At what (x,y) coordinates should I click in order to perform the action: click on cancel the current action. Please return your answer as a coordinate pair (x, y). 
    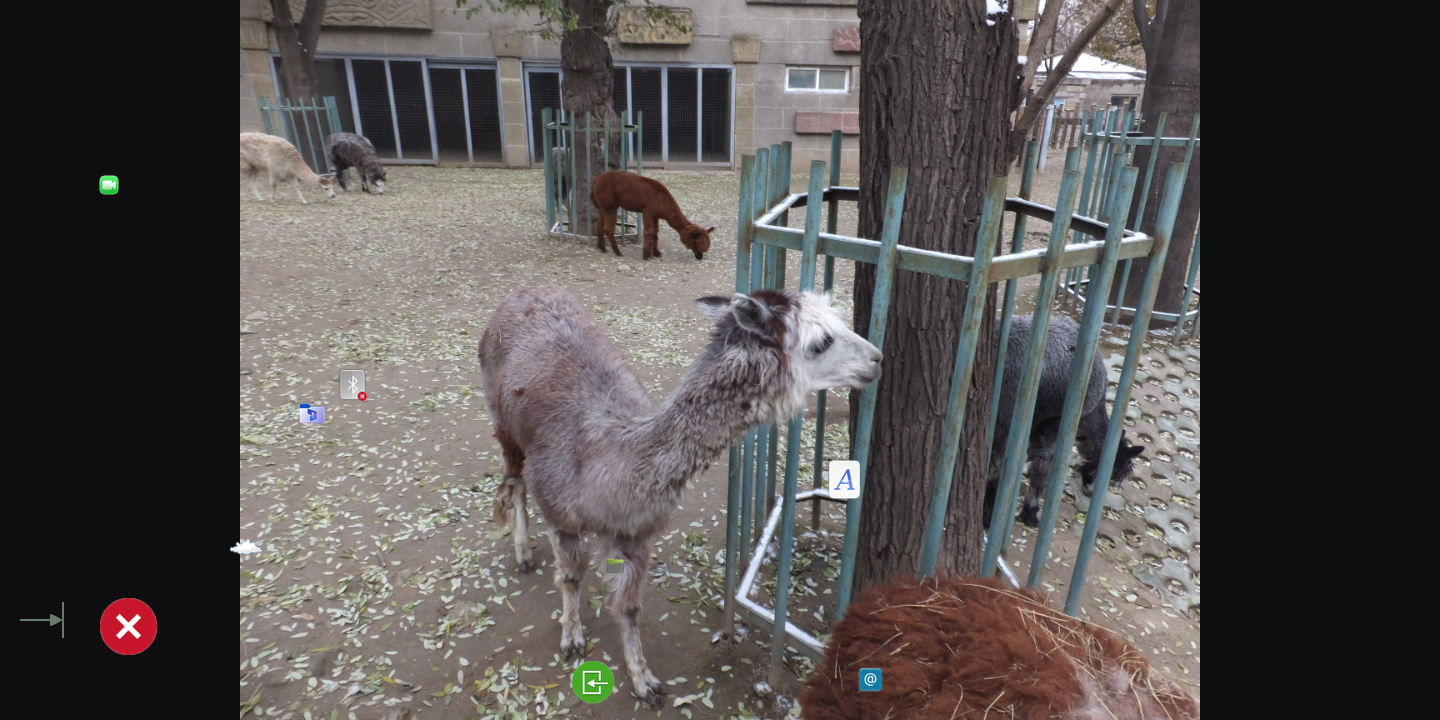
    Looking at the image, I should click on (128, 626).